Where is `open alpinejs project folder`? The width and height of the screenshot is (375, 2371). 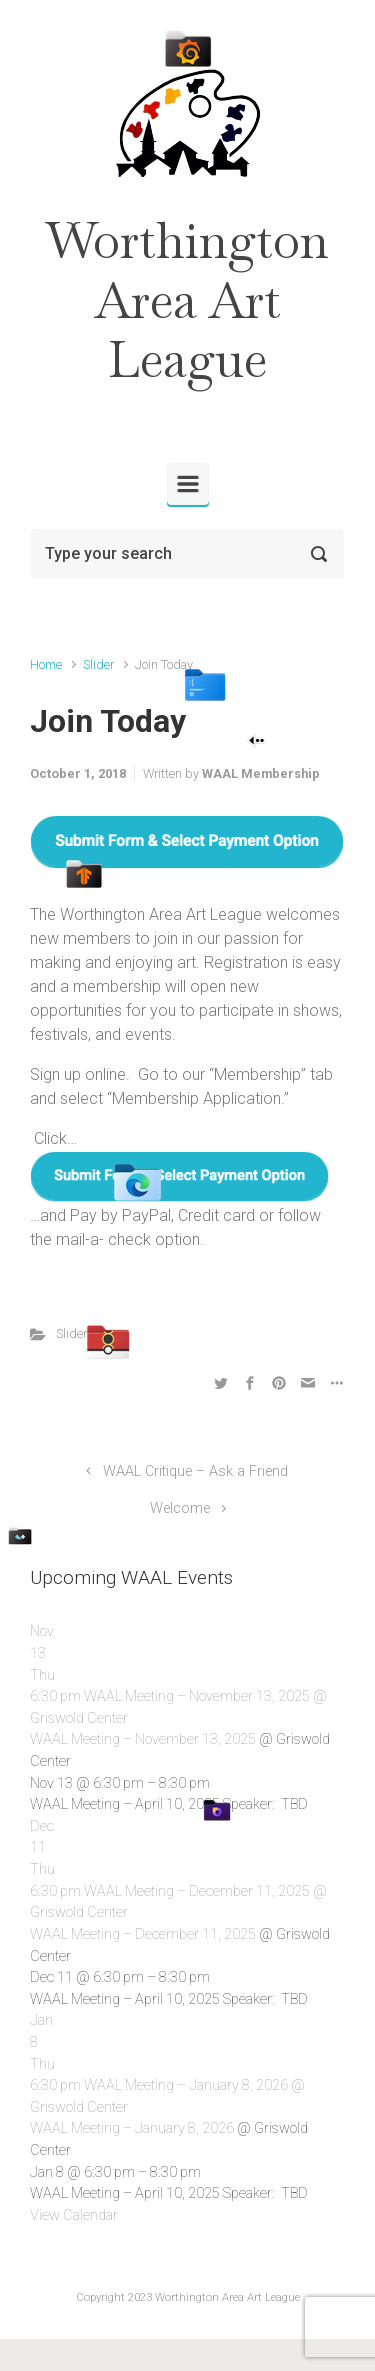 open alpinejs project folder is located at coordinates (20, 1536).